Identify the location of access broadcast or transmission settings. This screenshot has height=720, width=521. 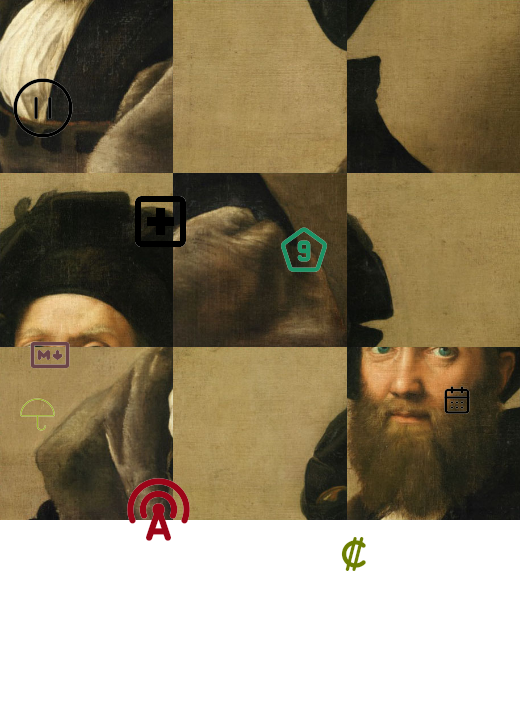
(158, 509).